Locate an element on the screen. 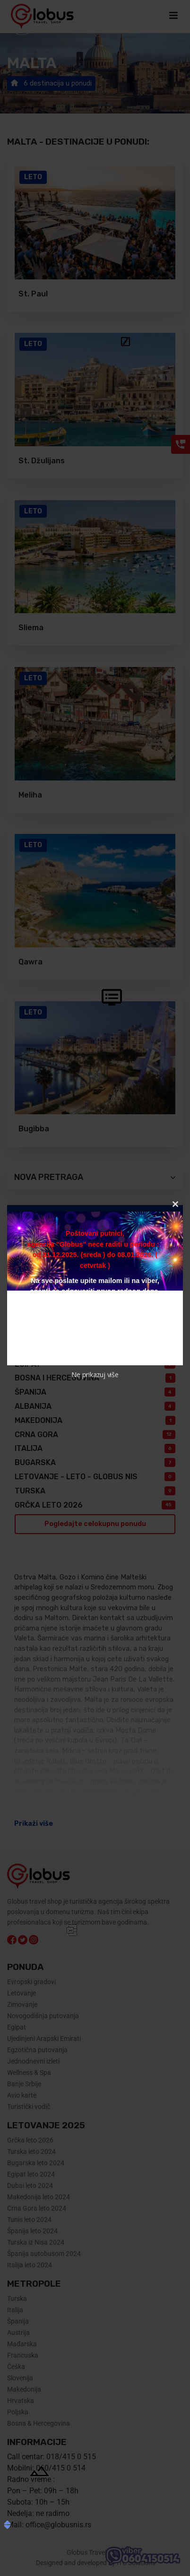 Image resolution: width=190 pixels, height=2576 pixels. expand or collapse a dropdown menu is located at coordinates (7, 2524).